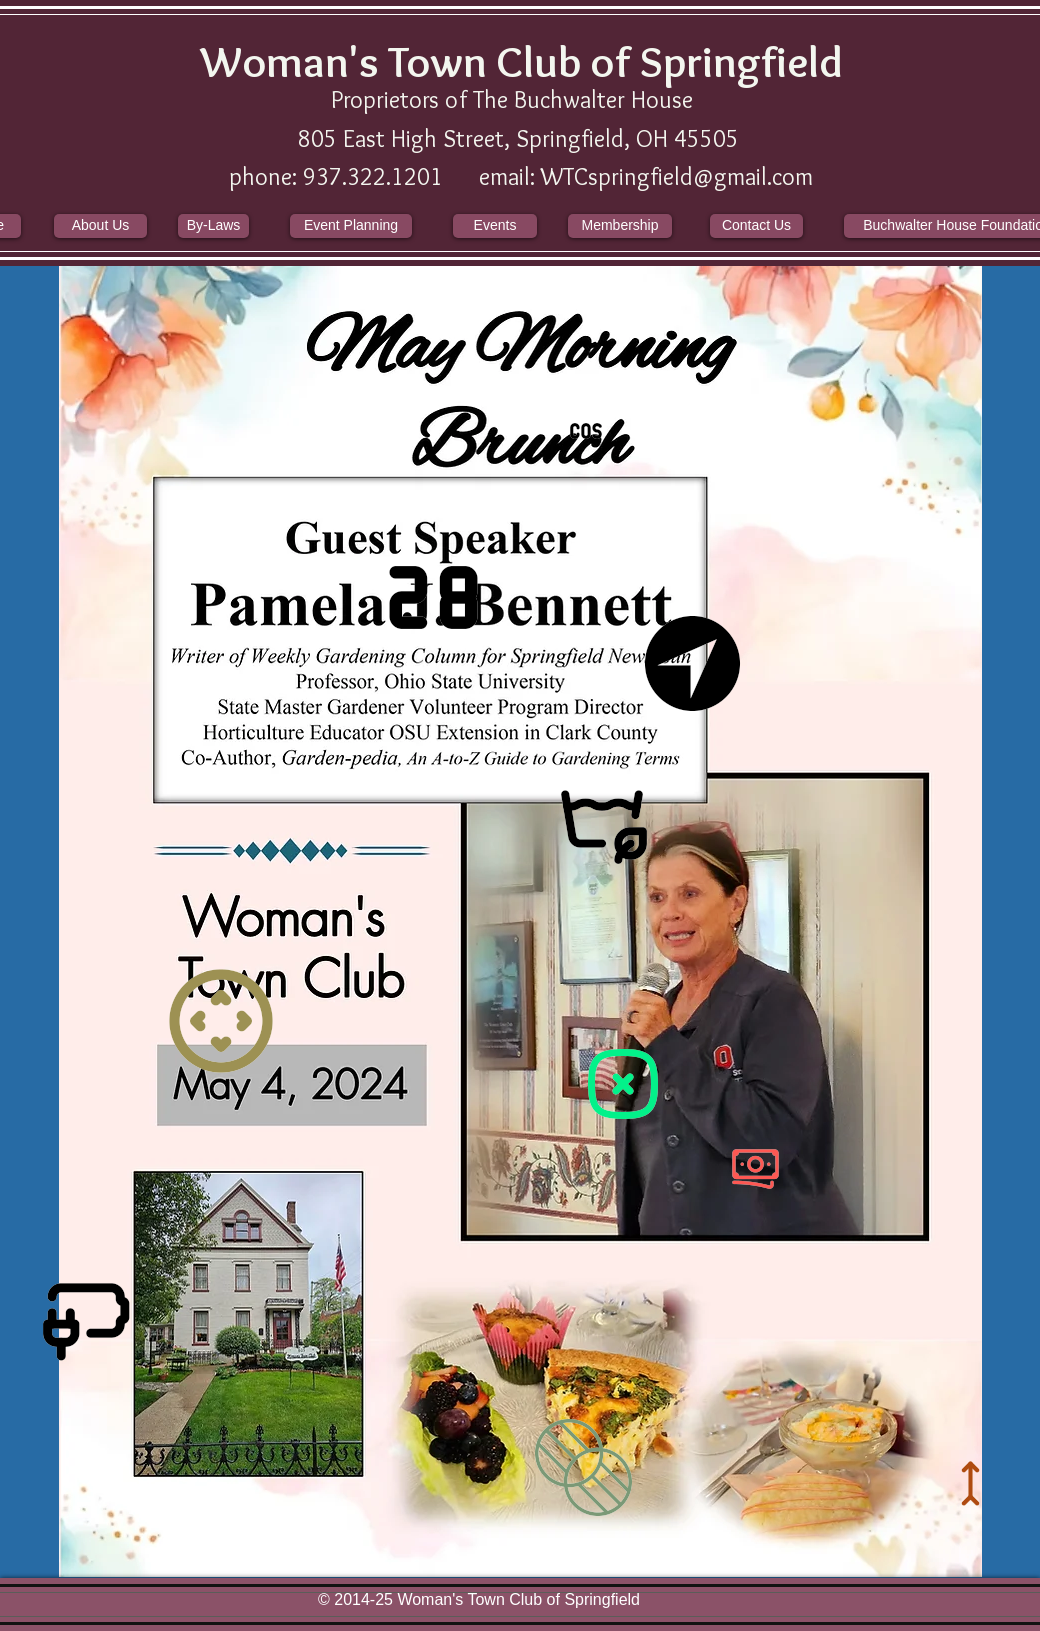 The height and width of the screenshot is (1631, 1040). Describe the element at coordinates (221, 1021) in the screenshot. I see `navigate or pan in multiple directions` at that location.